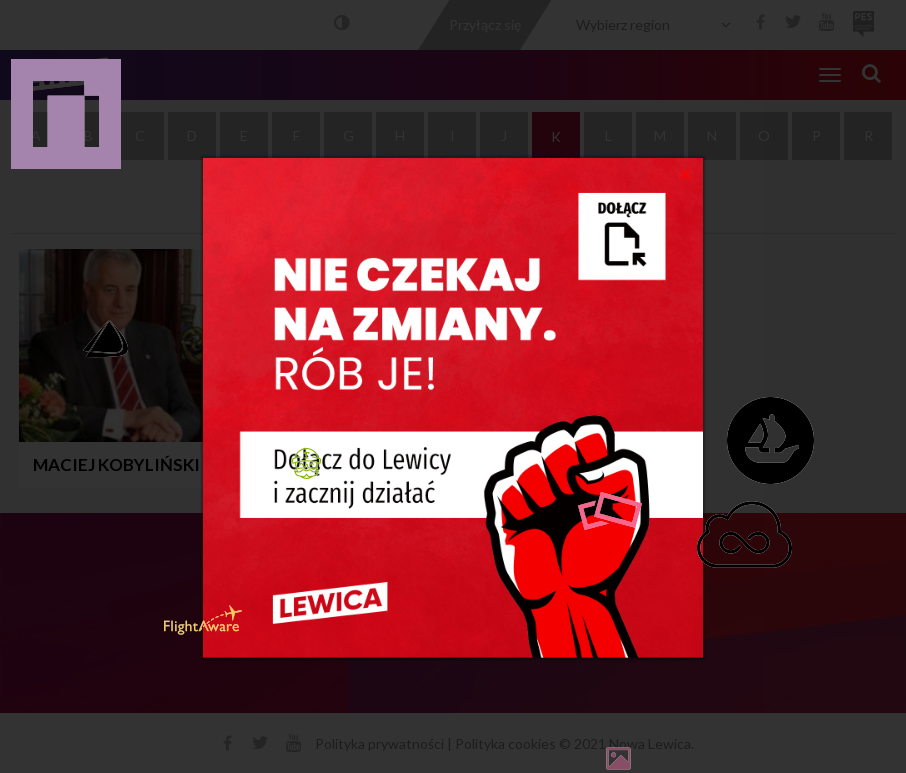  I want to click on EndeavourOS Linux distribution logo, so click(105, 338).